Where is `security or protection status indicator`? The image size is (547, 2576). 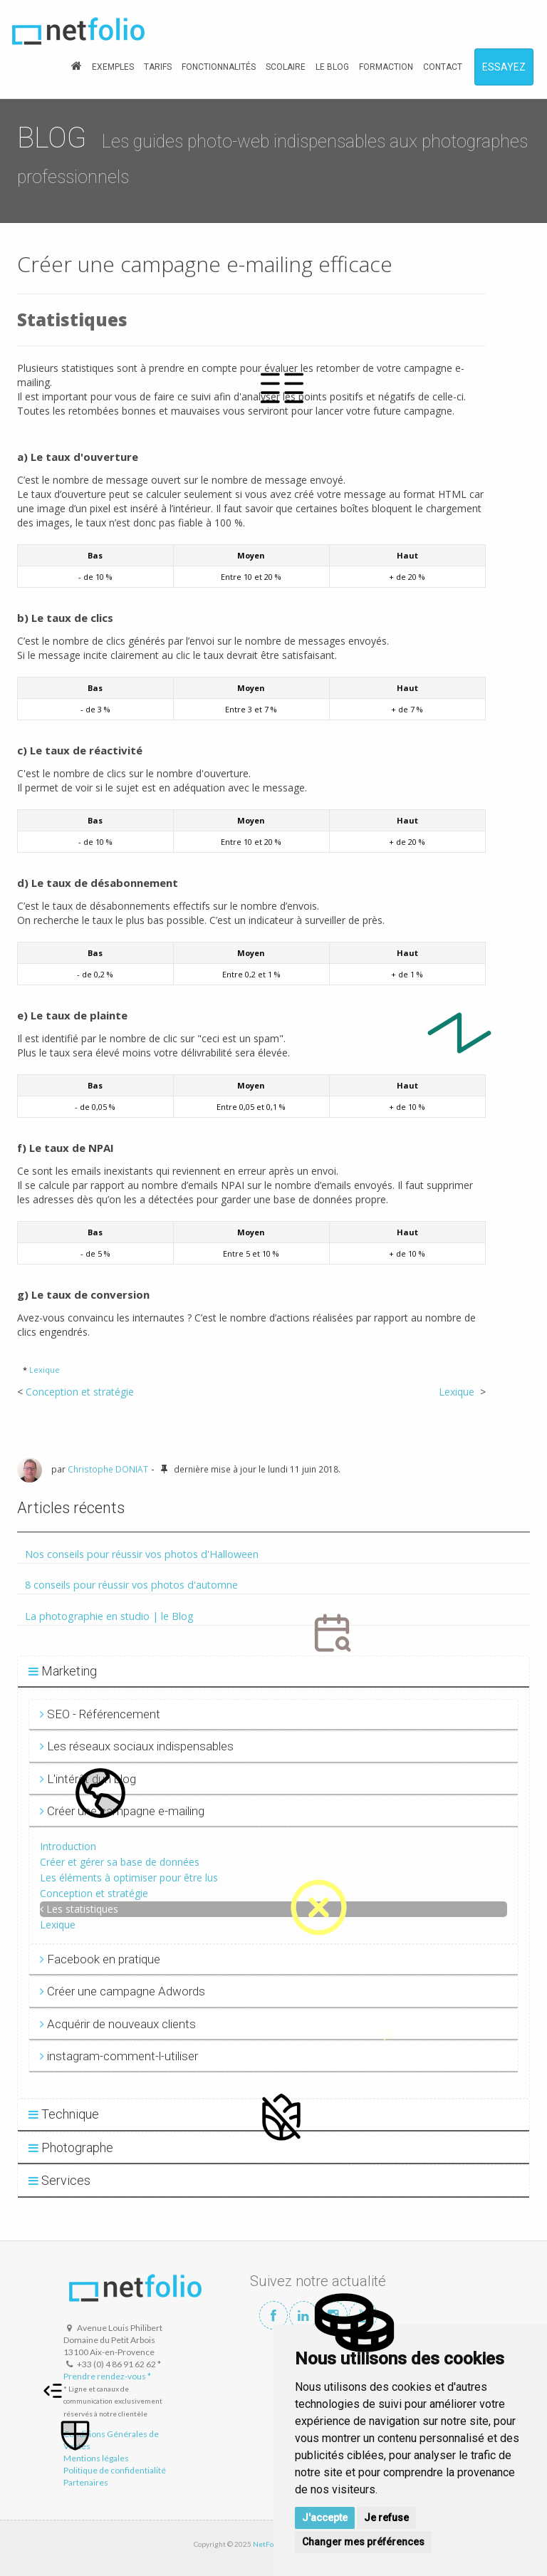
security or protection status indicator is located at coordinates (75, 2434).